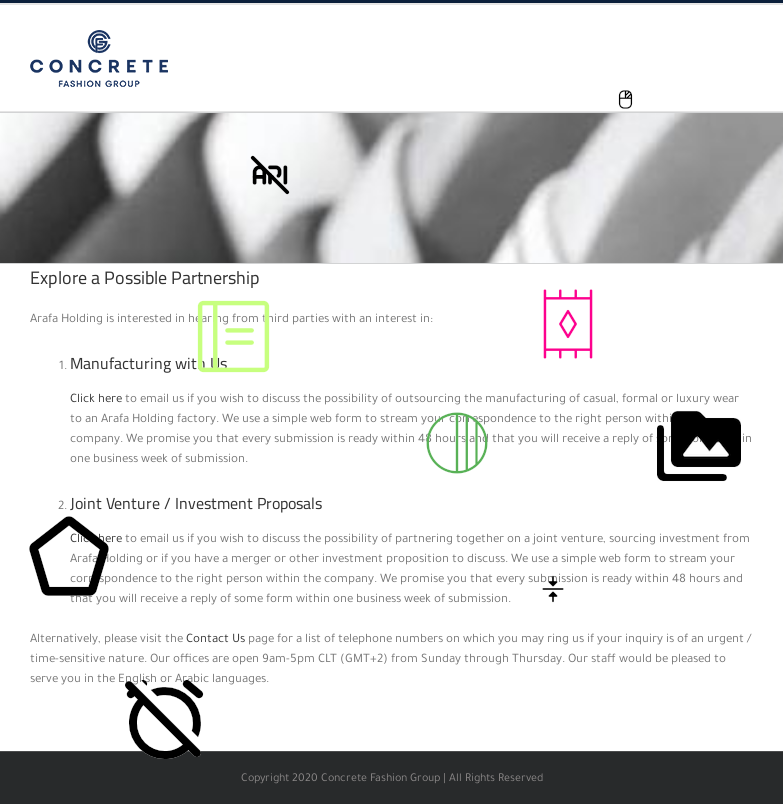 The image size is (783, 804). What do you see at coordinates (233, 336) in the screenshot?
I see `open your notebook or notes` at bounding box center [233, 336].